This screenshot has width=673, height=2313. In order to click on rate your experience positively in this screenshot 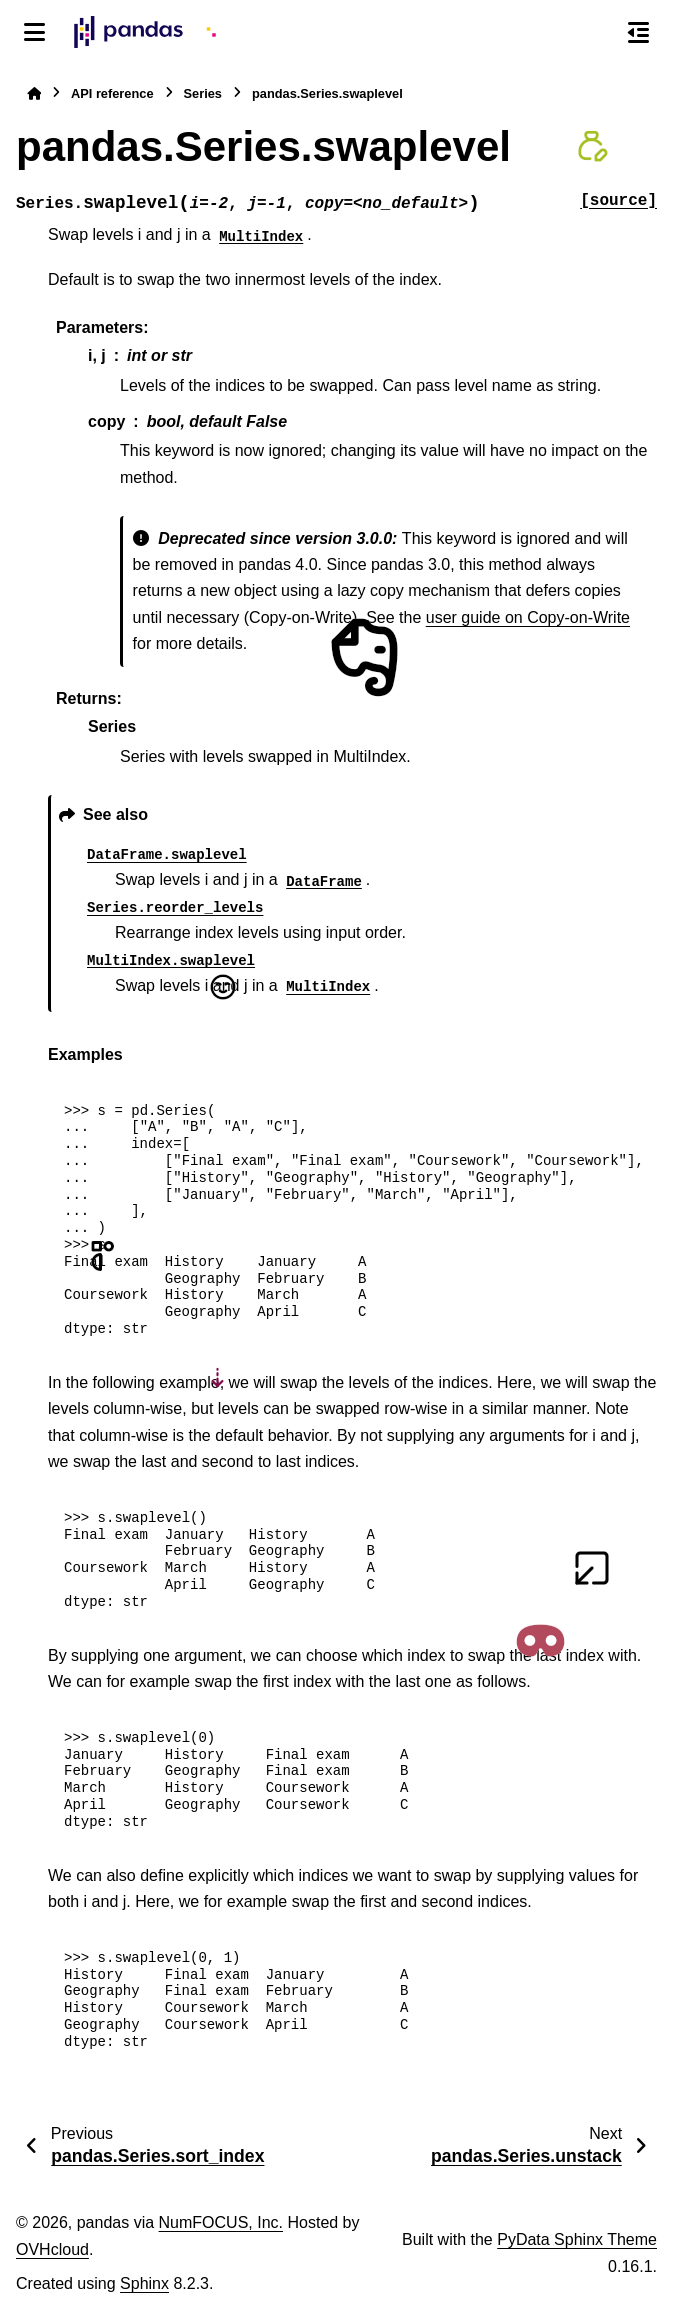, I will do `click(223, 987)`.